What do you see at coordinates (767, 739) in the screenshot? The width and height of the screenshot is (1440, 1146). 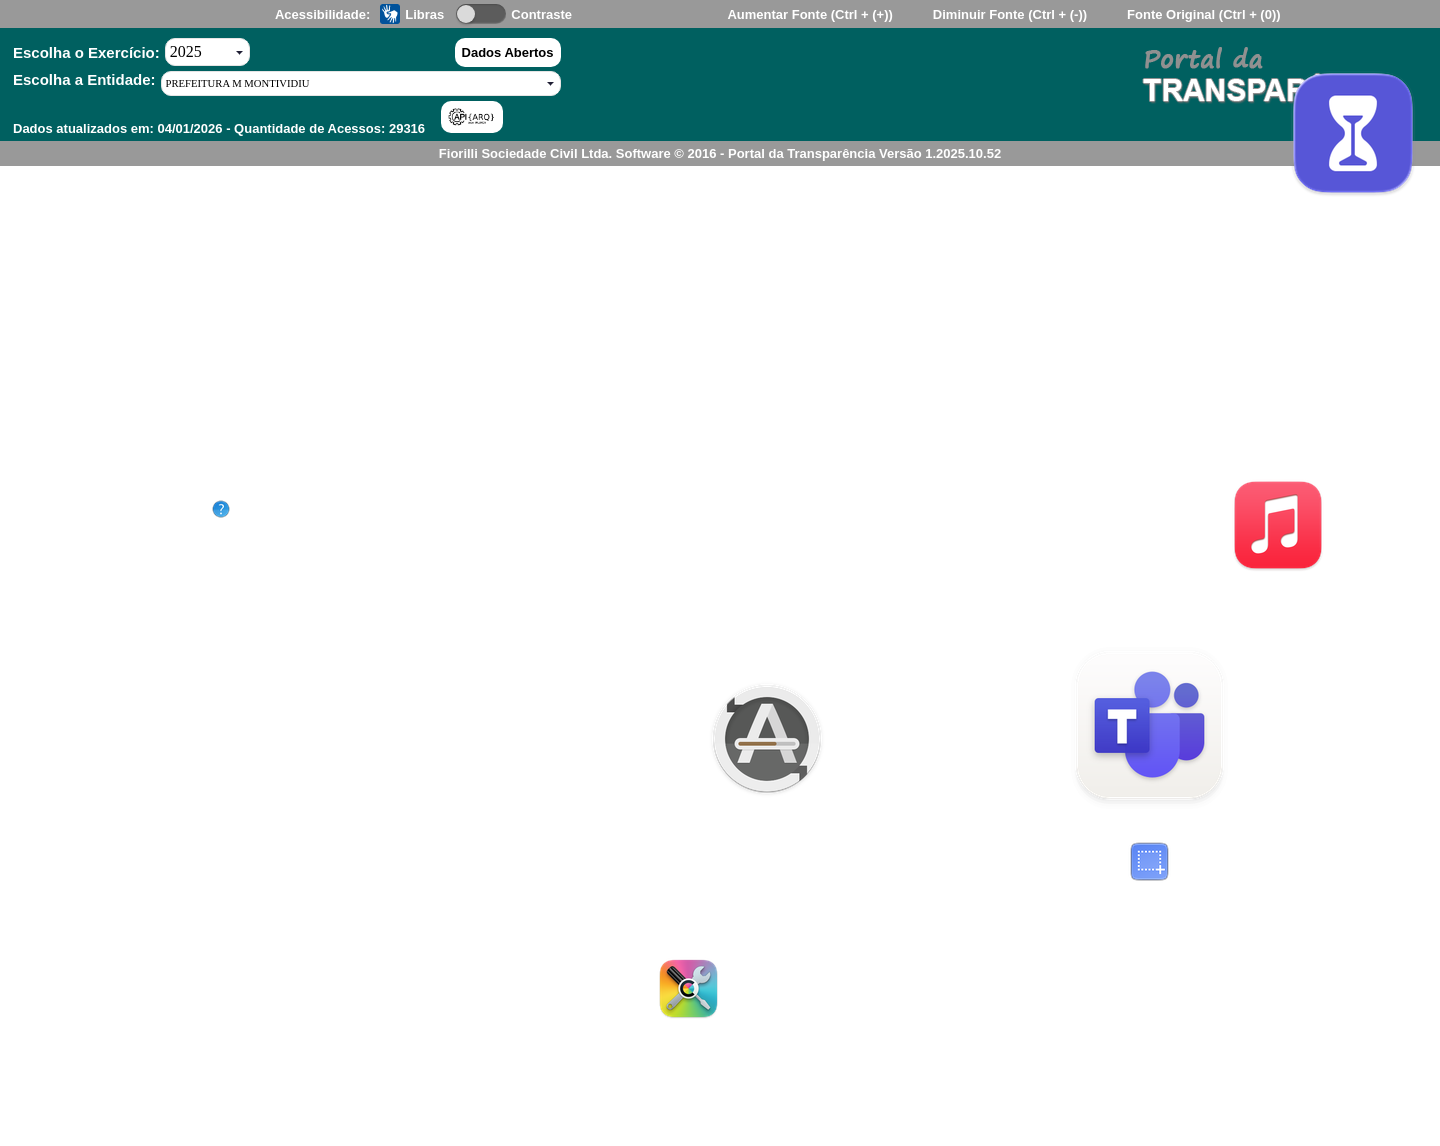 I see `open the software updater application` at bounding box center [767, 739].